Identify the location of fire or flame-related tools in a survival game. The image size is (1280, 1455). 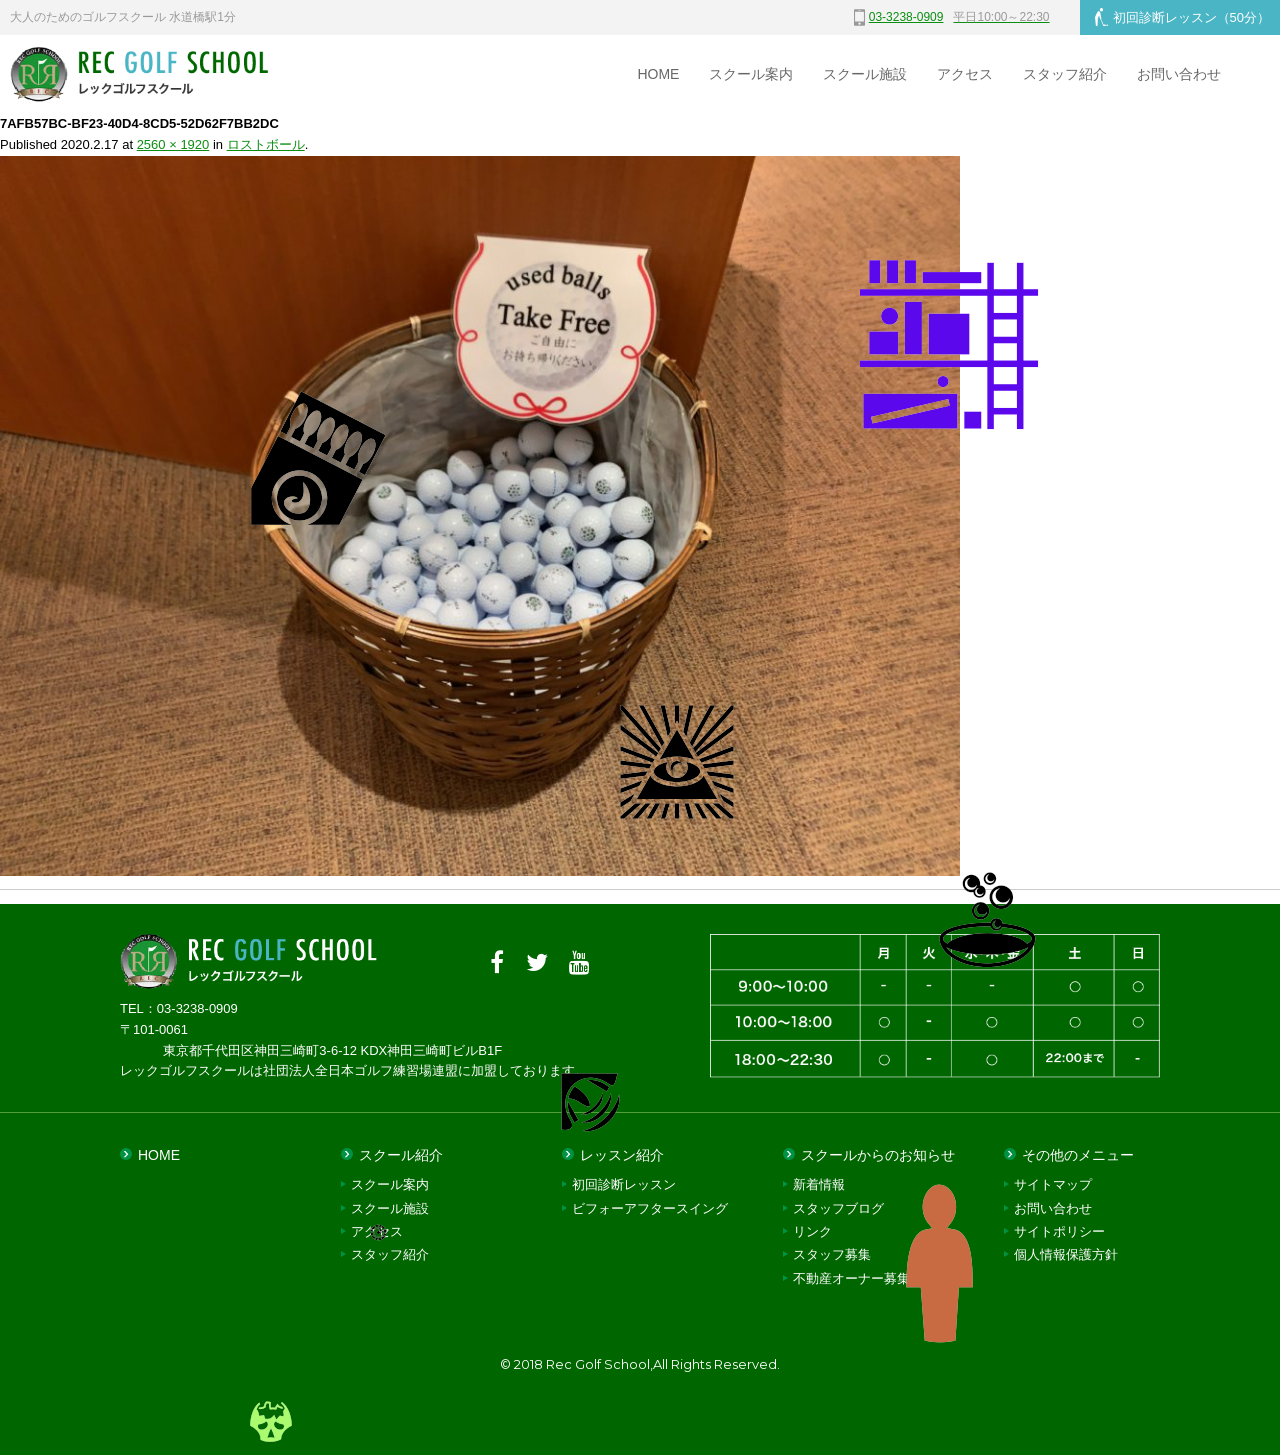
(319, 457).